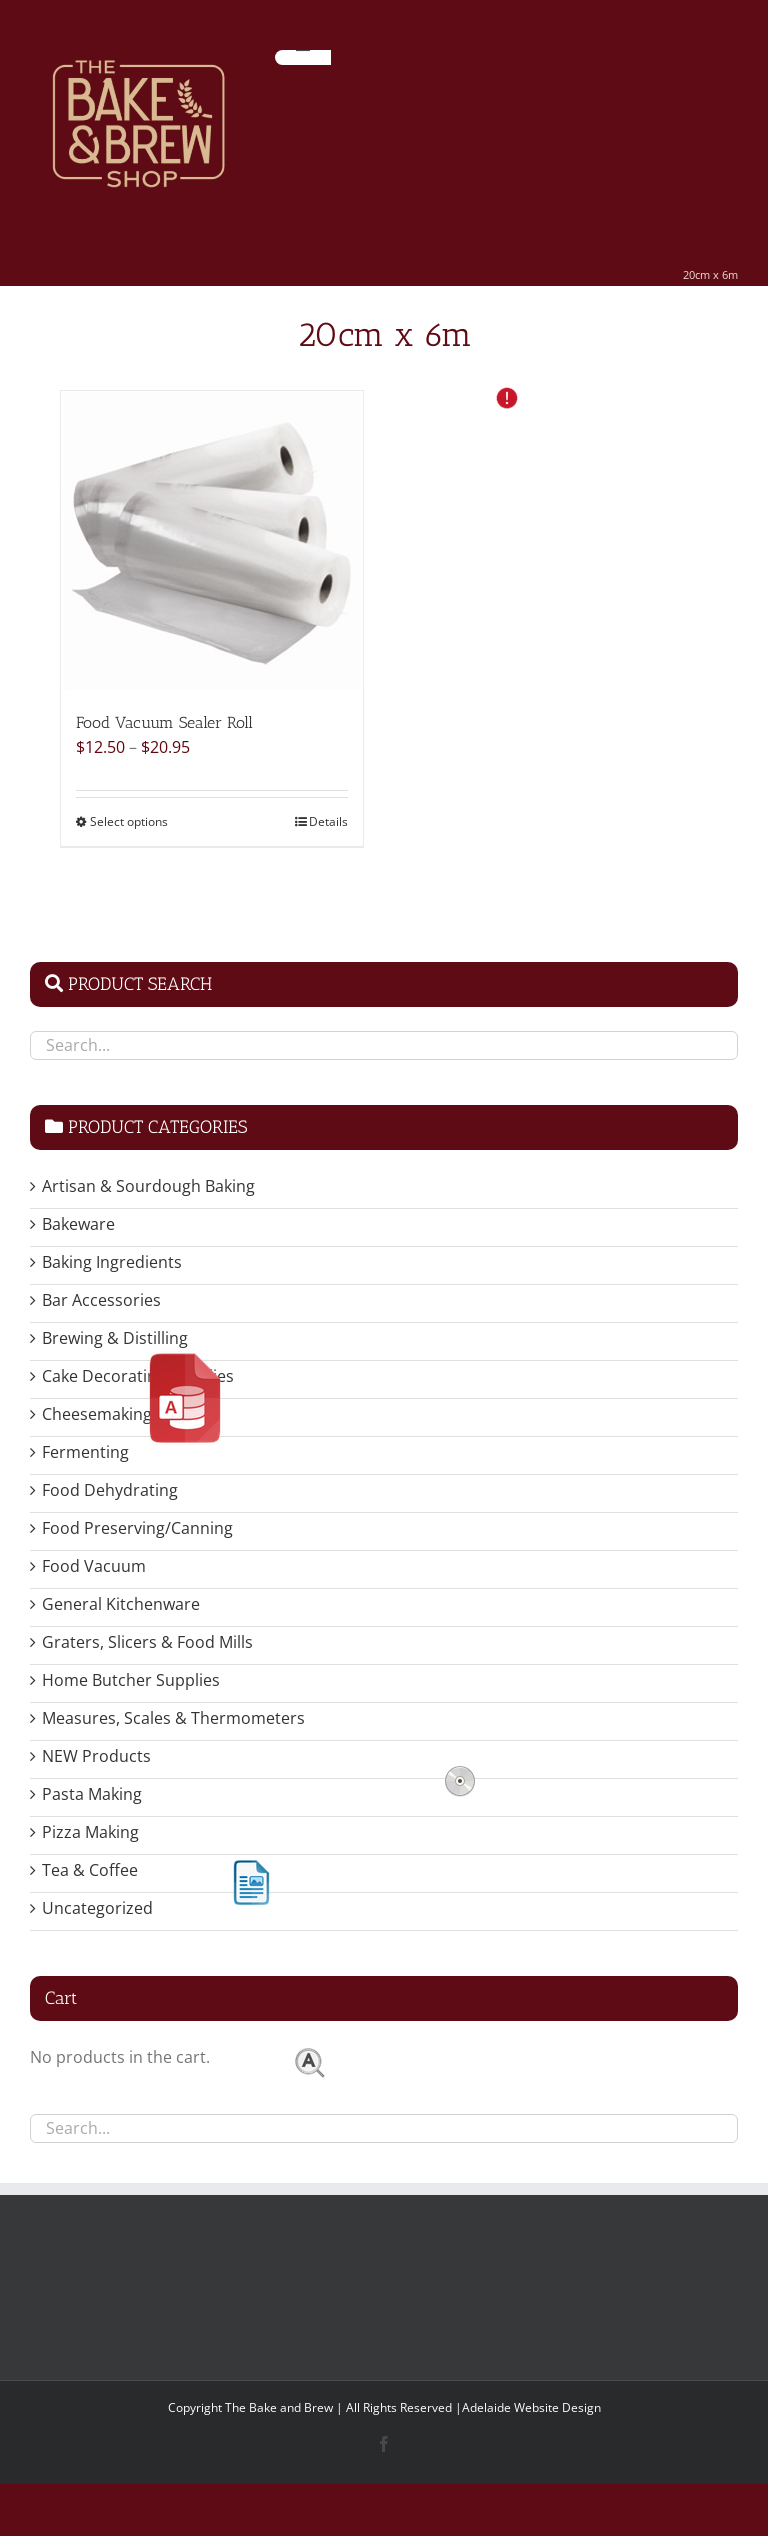 The image size is (768, 2536). Describe the element at coordinates (251, 1882) in the screenshot. I see `libreoffice writer document template file` at that location.